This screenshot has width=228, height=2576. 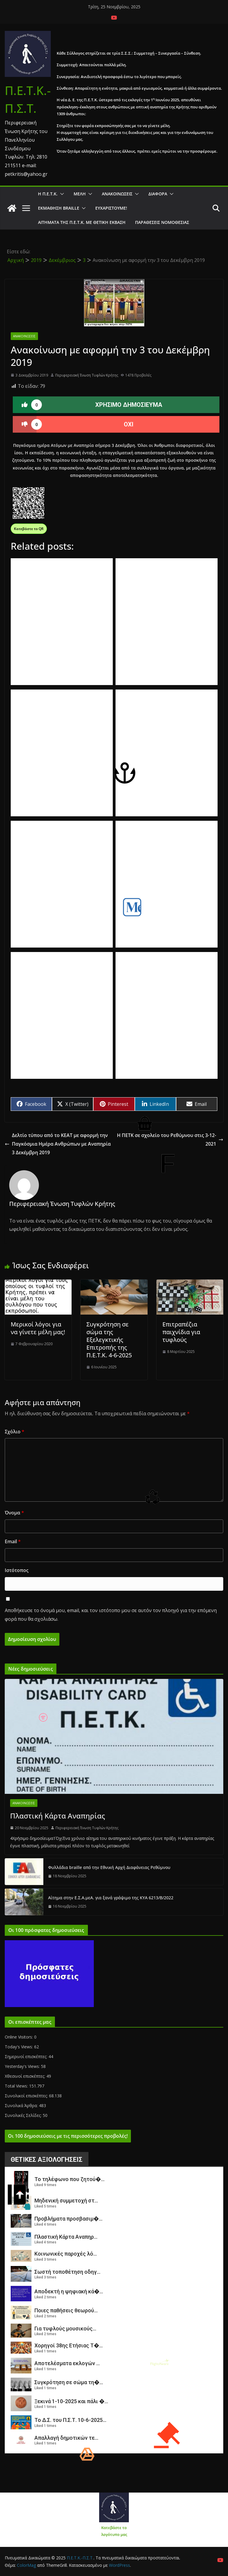 What do you see at coordinates (125, 773) in the screenshot?
I see `access marina or harbor locations` at bounding box center [125, 773].